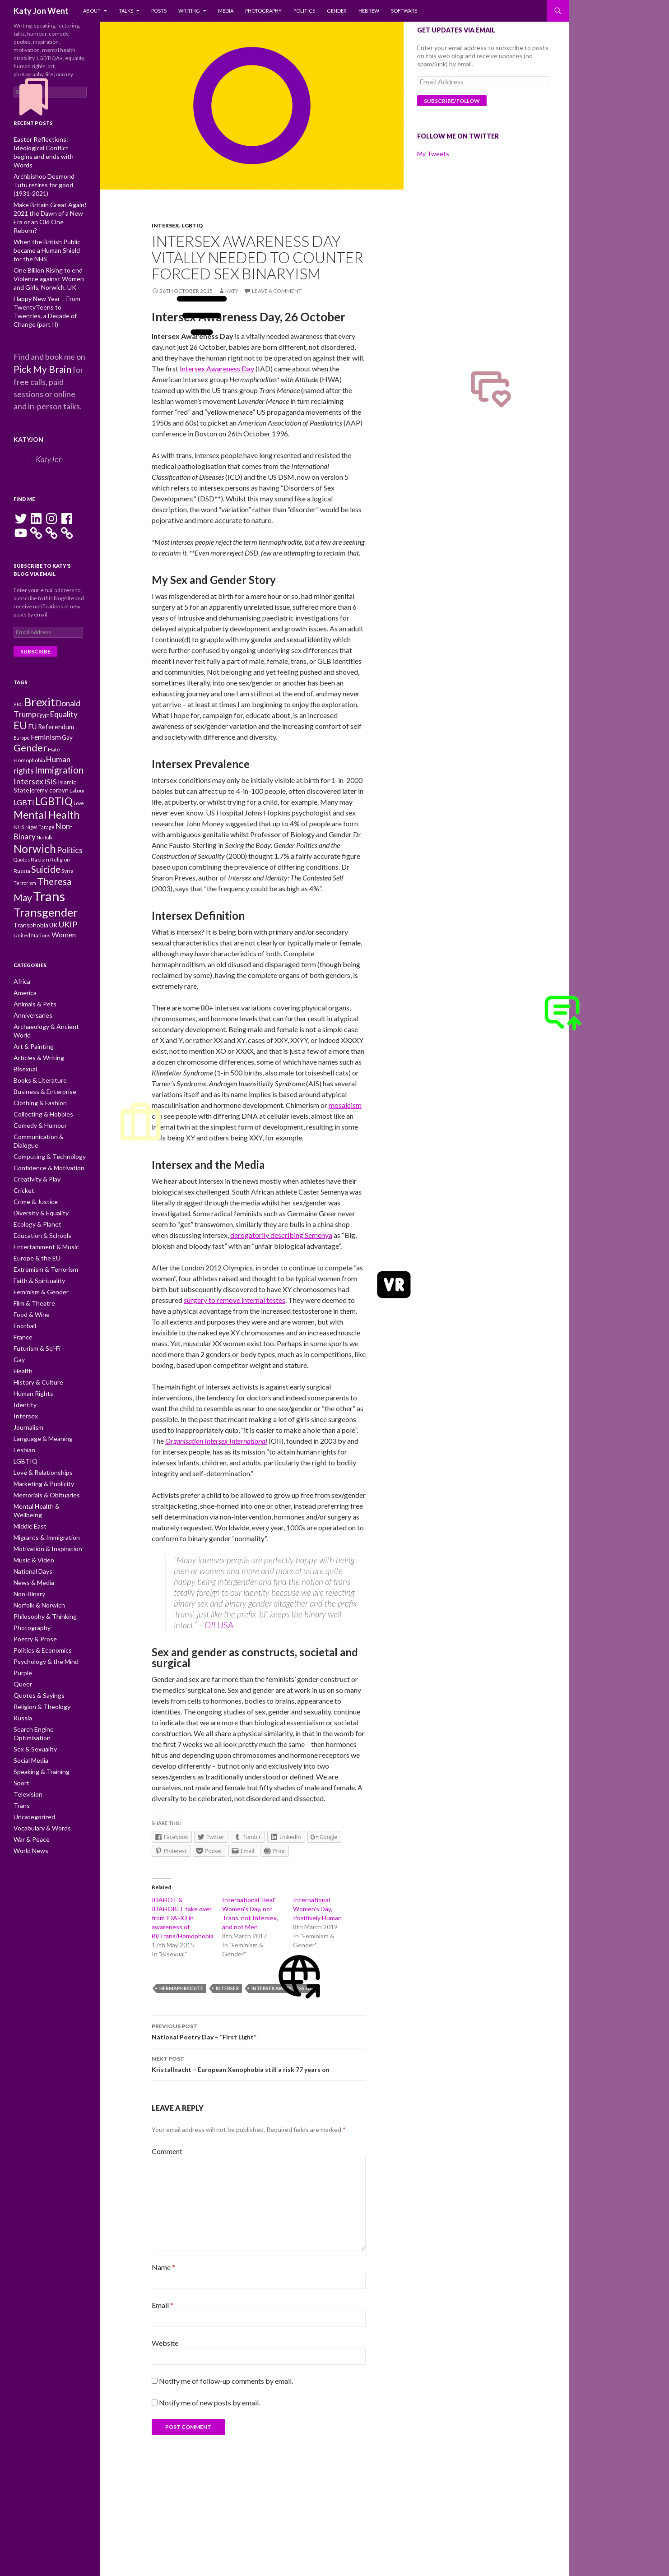 The width and height of the screenshot is (669, 2576). I want to click on send or upload a message, so click(562, 1011).